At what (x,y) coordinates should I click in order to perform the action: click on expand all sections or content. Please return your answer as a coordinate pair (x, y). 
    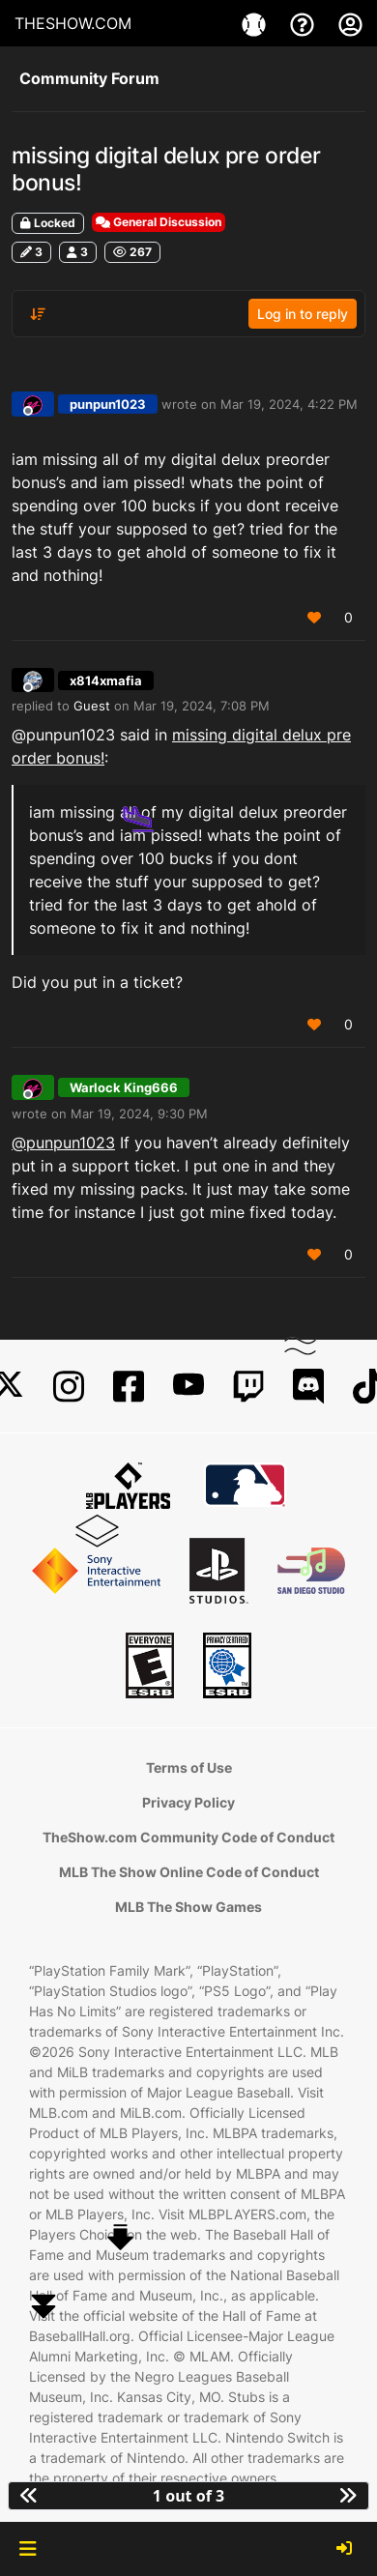
    Looking at the image, I should click on (44, 2305).